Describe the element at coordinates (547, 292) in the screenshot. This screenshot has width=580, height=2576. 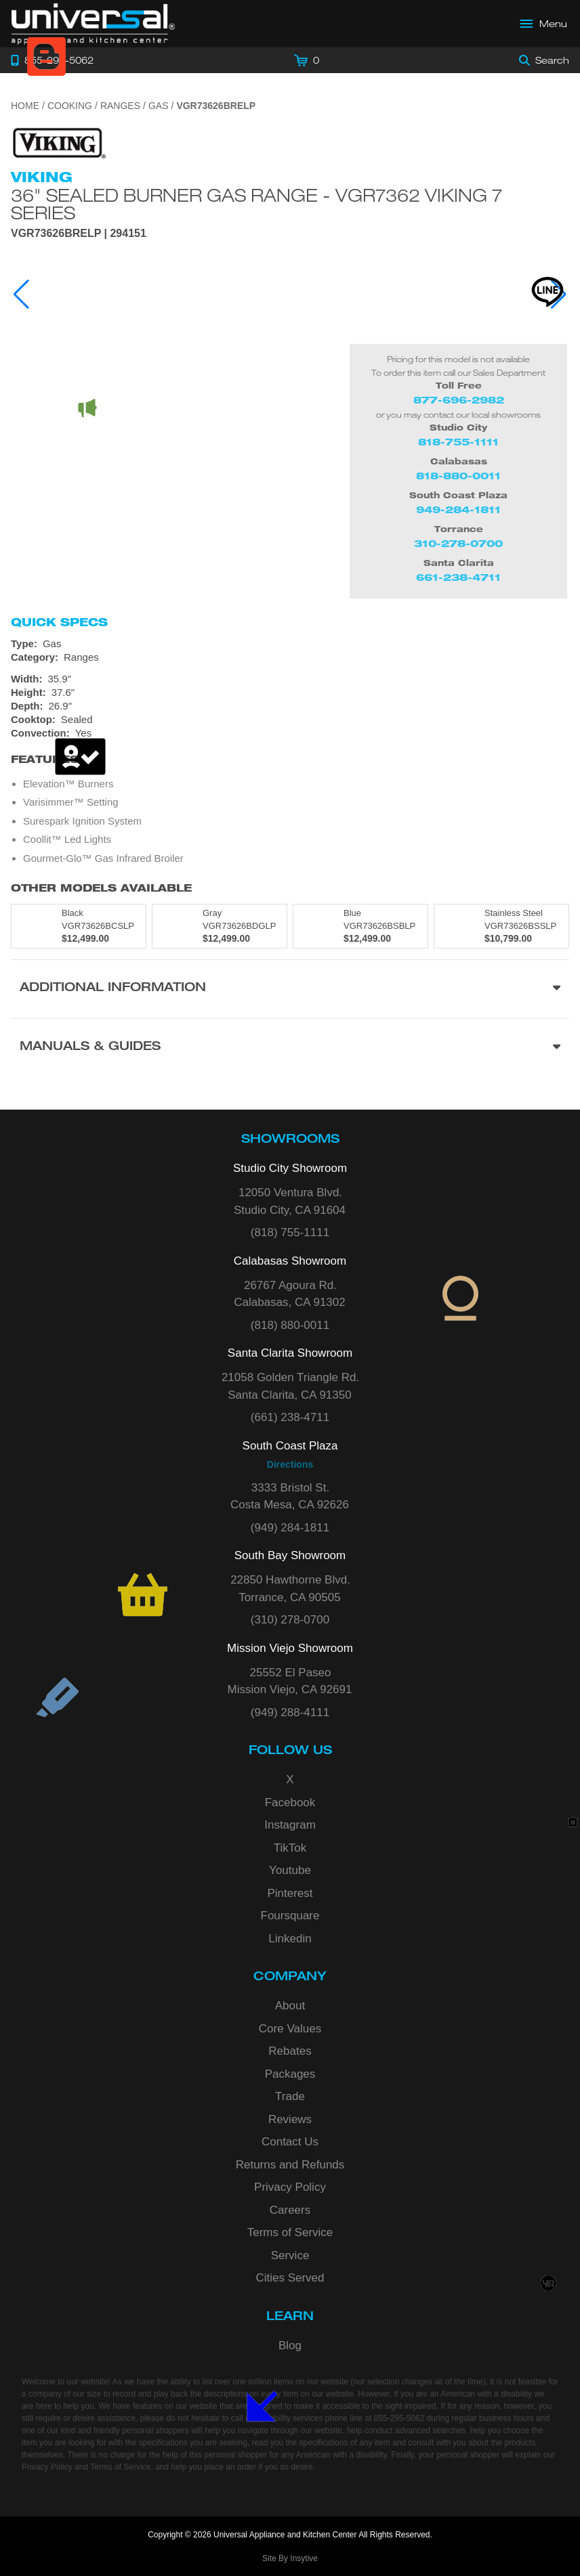
I see `open the LINE messaging app` at that location.